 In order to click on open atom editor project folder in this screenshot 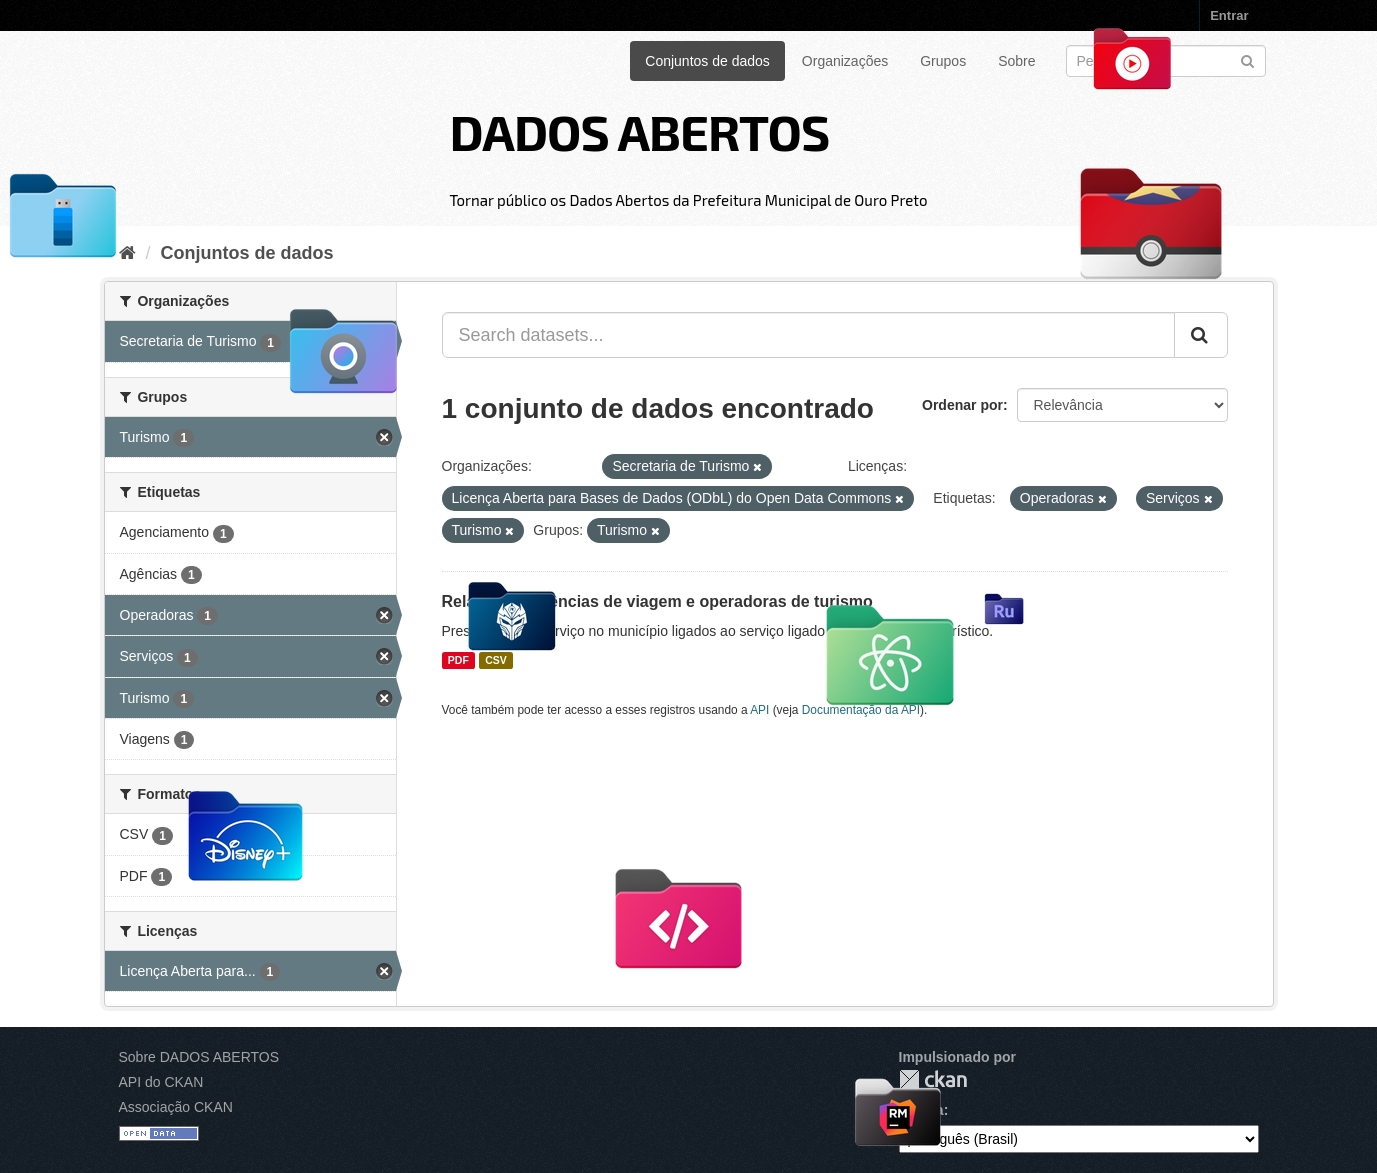, I will do `click(889, 658)`.